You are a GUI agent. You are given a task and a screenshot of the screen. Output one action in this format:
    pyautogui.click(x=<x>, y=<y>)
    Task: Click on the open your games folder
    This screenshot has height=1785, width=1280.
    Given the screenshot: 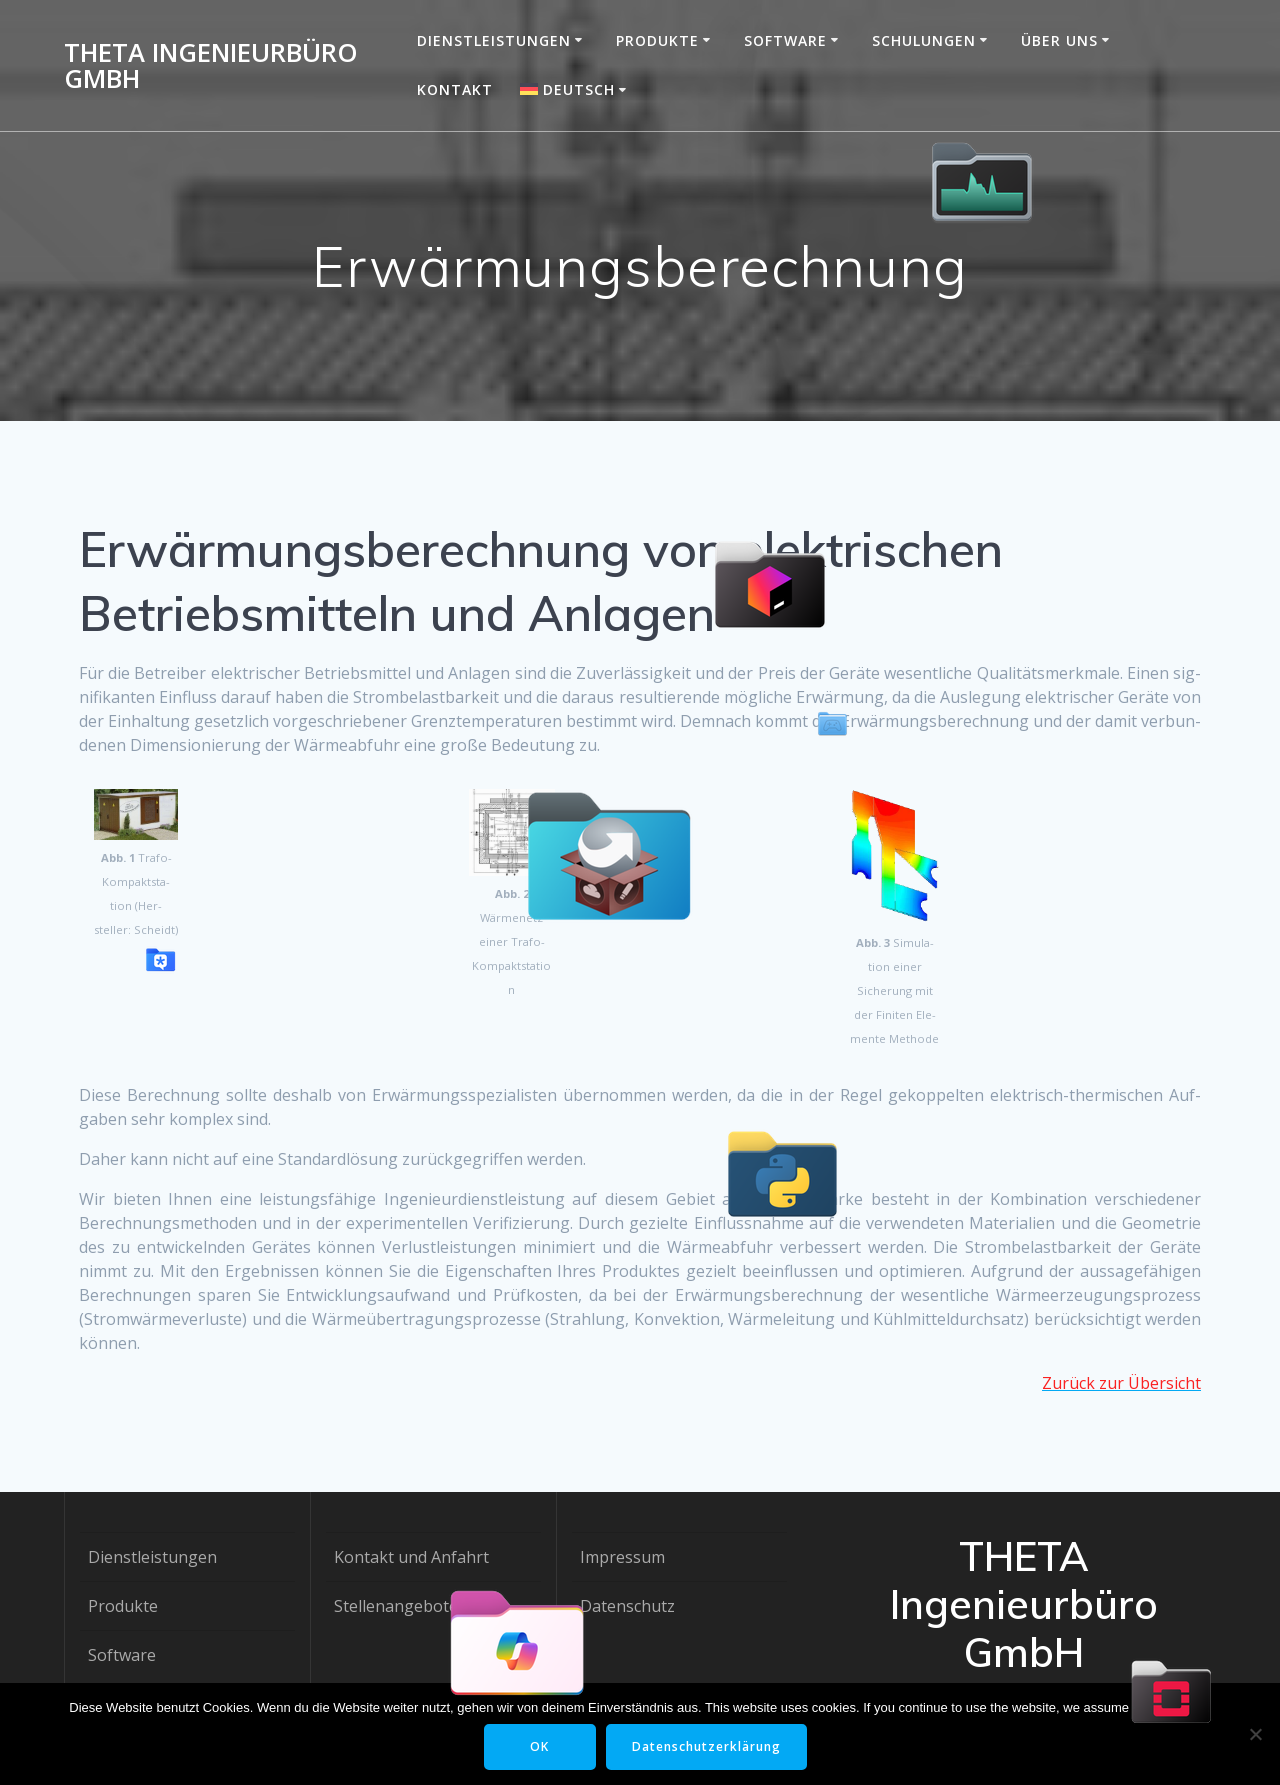 What is the action you would take?
    pyautogui.click(x=832, y=723)
    